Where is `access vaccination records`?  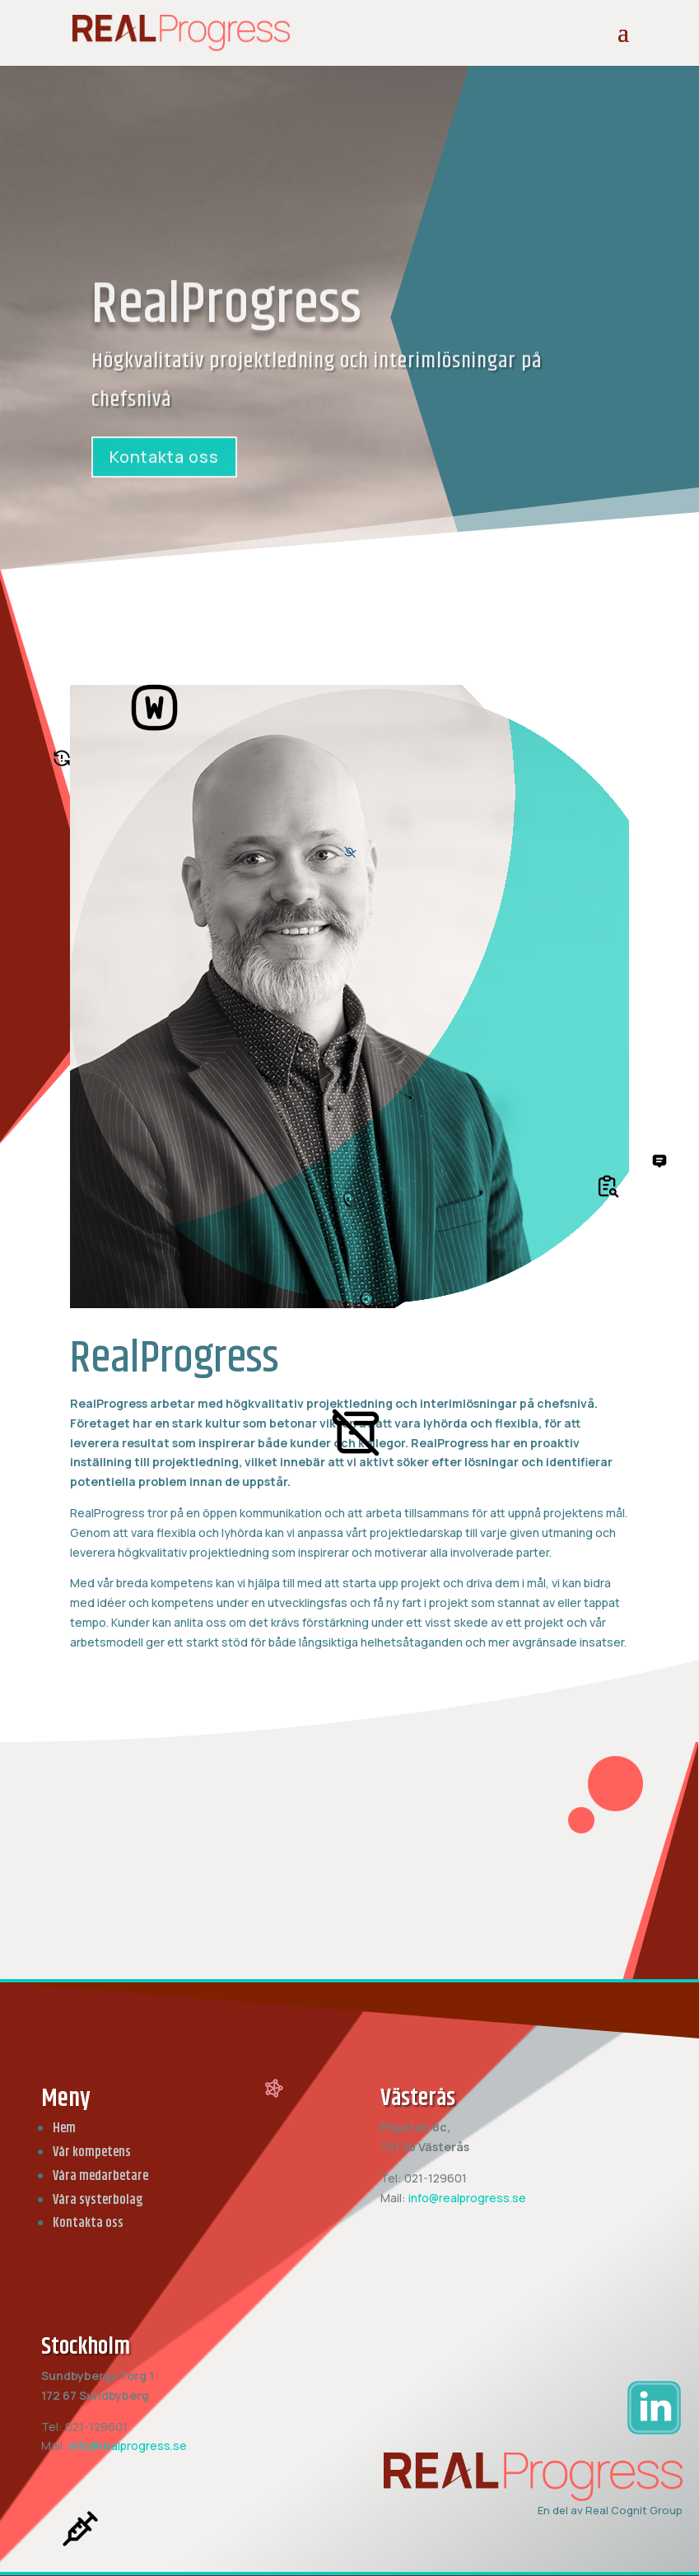 access vaccination records is located at coordinates (80, 2528).